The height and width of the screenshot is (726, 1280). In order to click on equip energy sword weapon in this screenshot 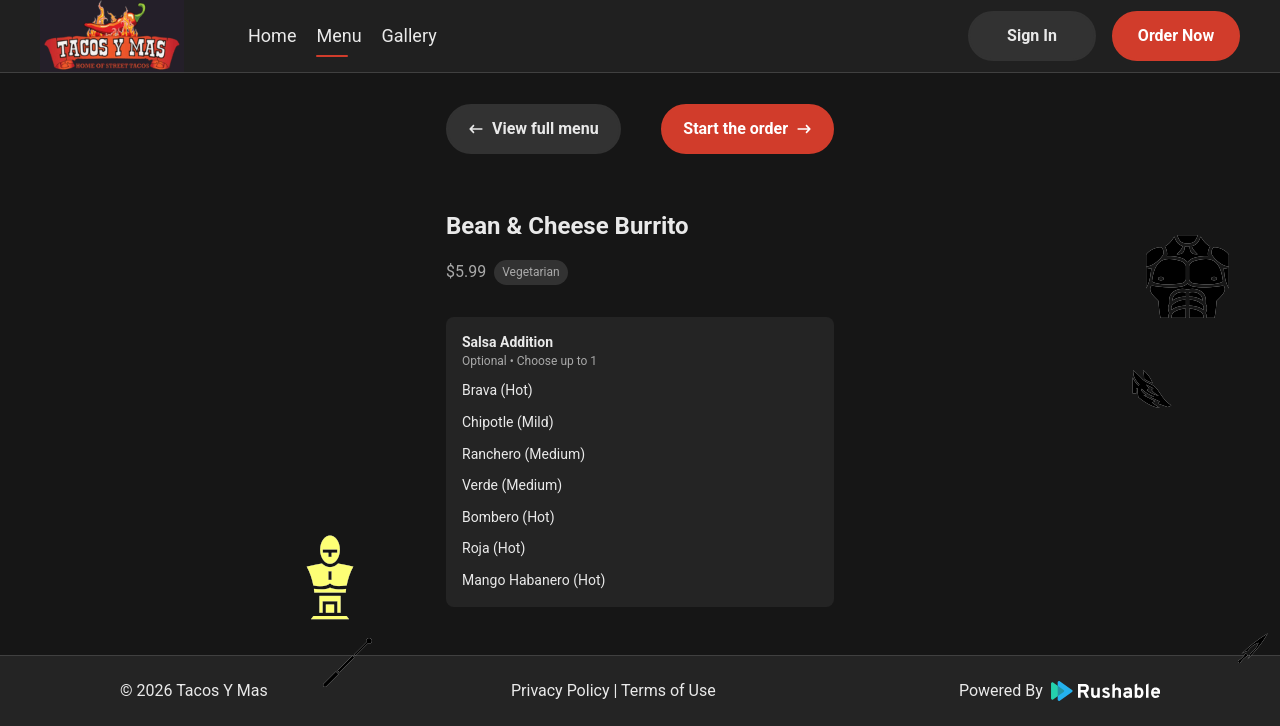, I will do `click(1253, 648)`.